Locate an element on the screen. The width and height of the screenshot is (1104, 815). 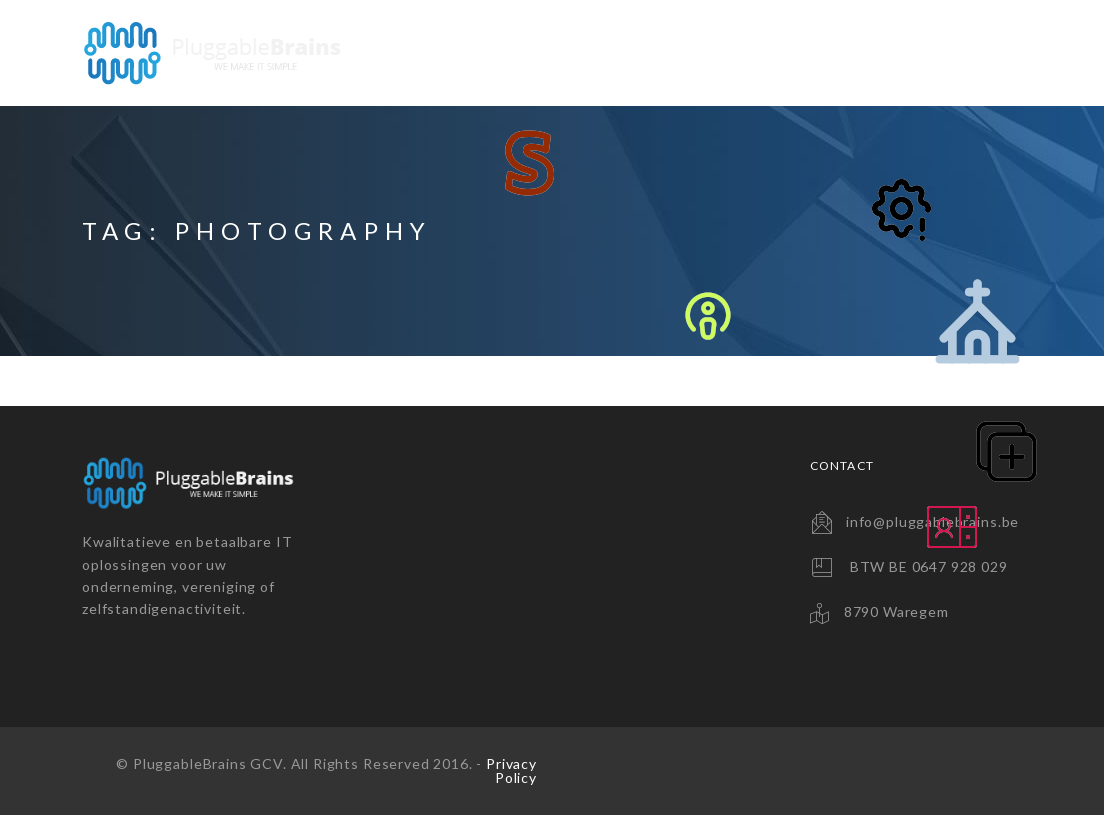
connect to Stripe payment services is located at coordinates (528, 163).